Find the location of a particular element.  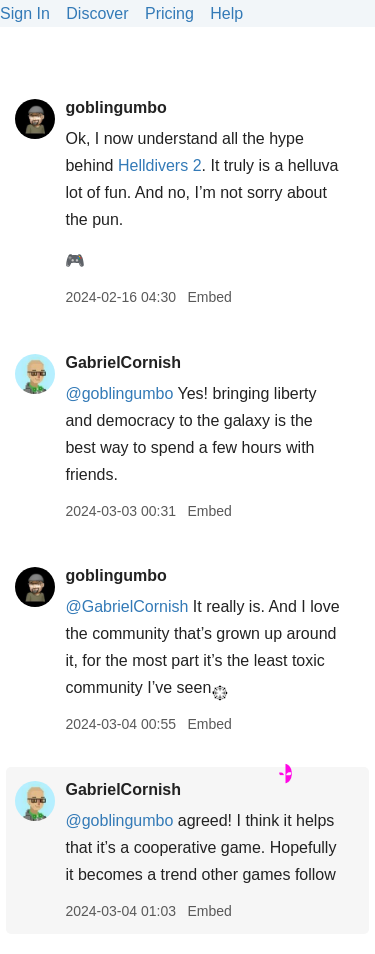

toggle between character personas or roles is located at coordinates (284, 773).